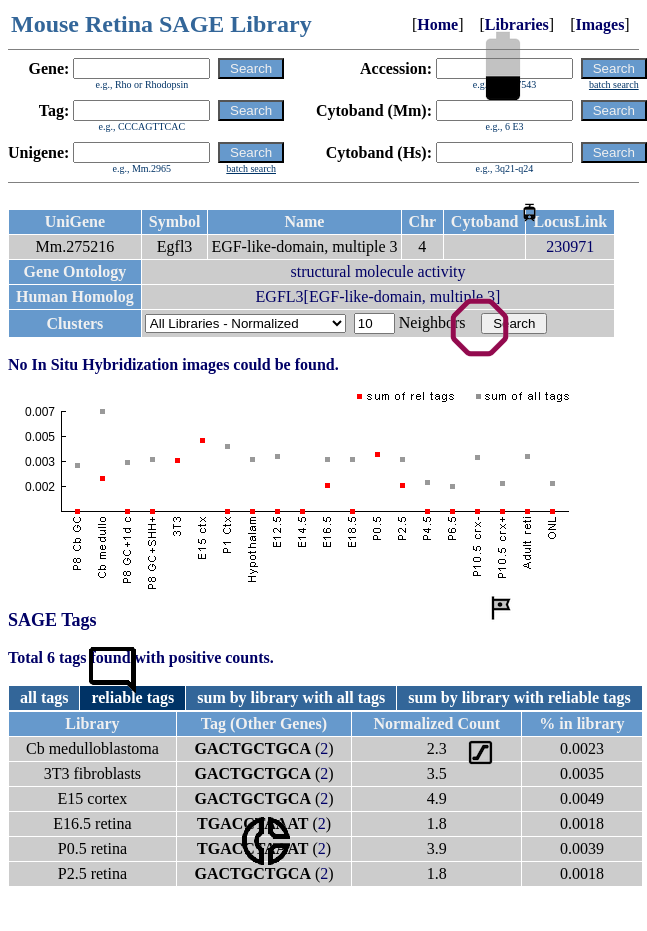 Image resolution: width=647 pixels, height=931 pixels. Describe the element at coordinates (500, 608) in the screenshot. I see `start a guided tour or walkthrough` at that location.